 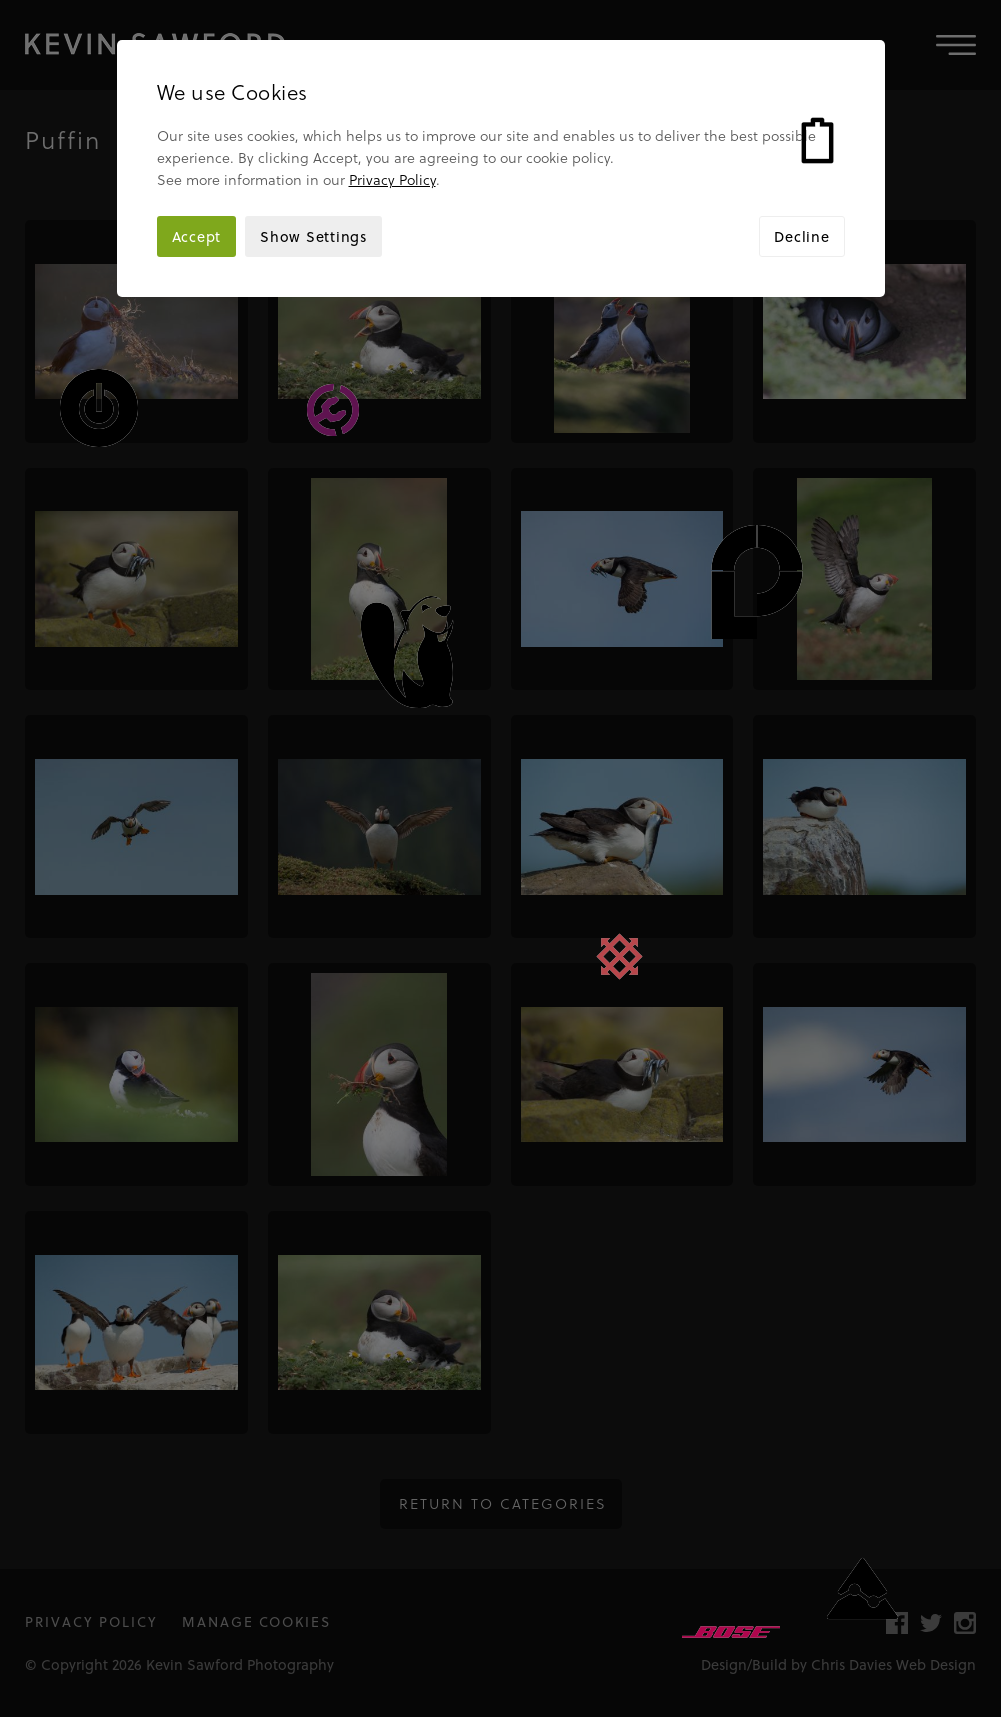 What do you see at coordinates (757, 582) in the screenshot?
I see `open passport app` at bounding box center [757, 582].